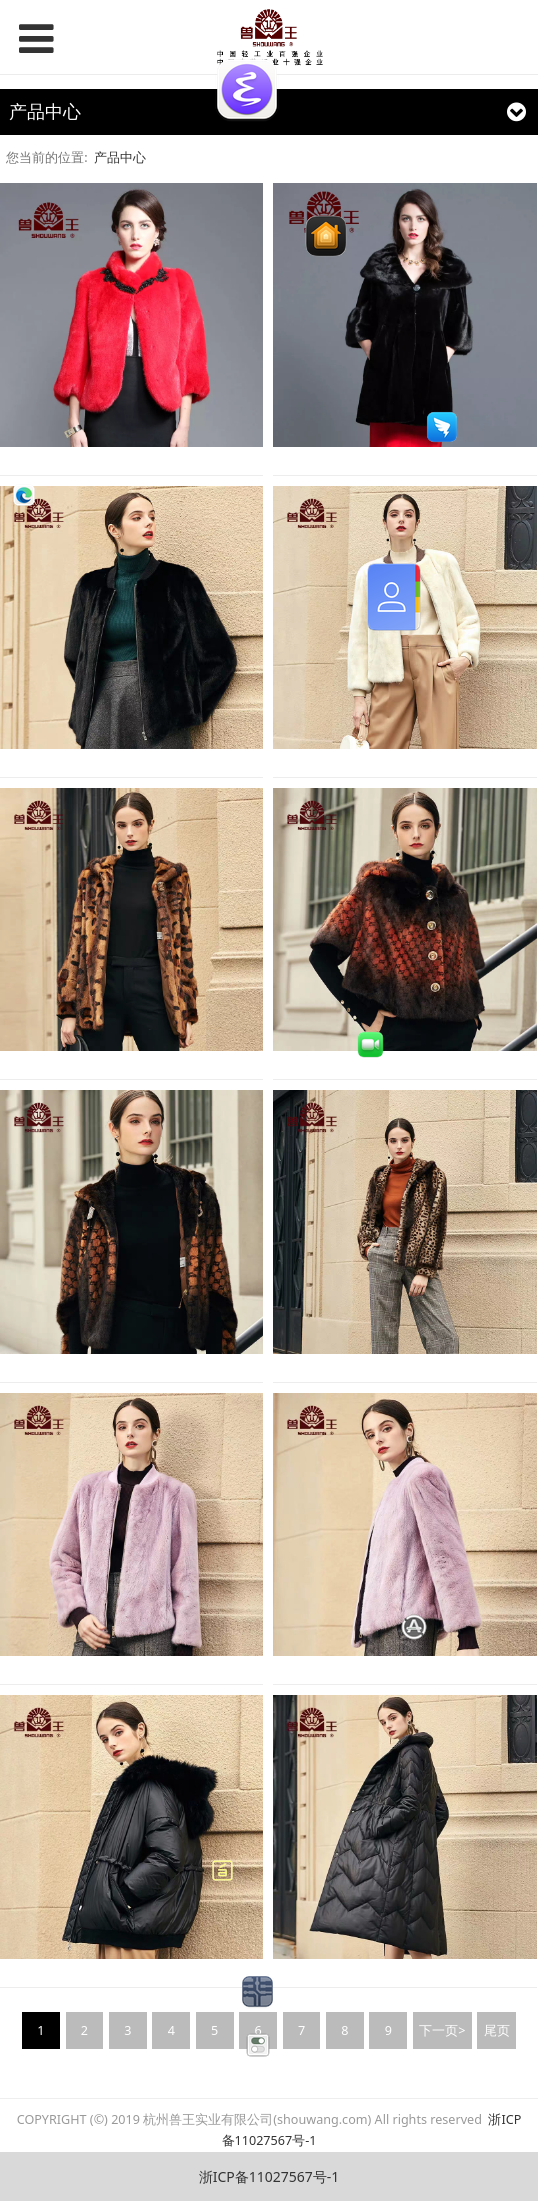  Describe the element at coordinates (442, 427) in the screenshot. I see `open dingtalk messaging app` at that location.